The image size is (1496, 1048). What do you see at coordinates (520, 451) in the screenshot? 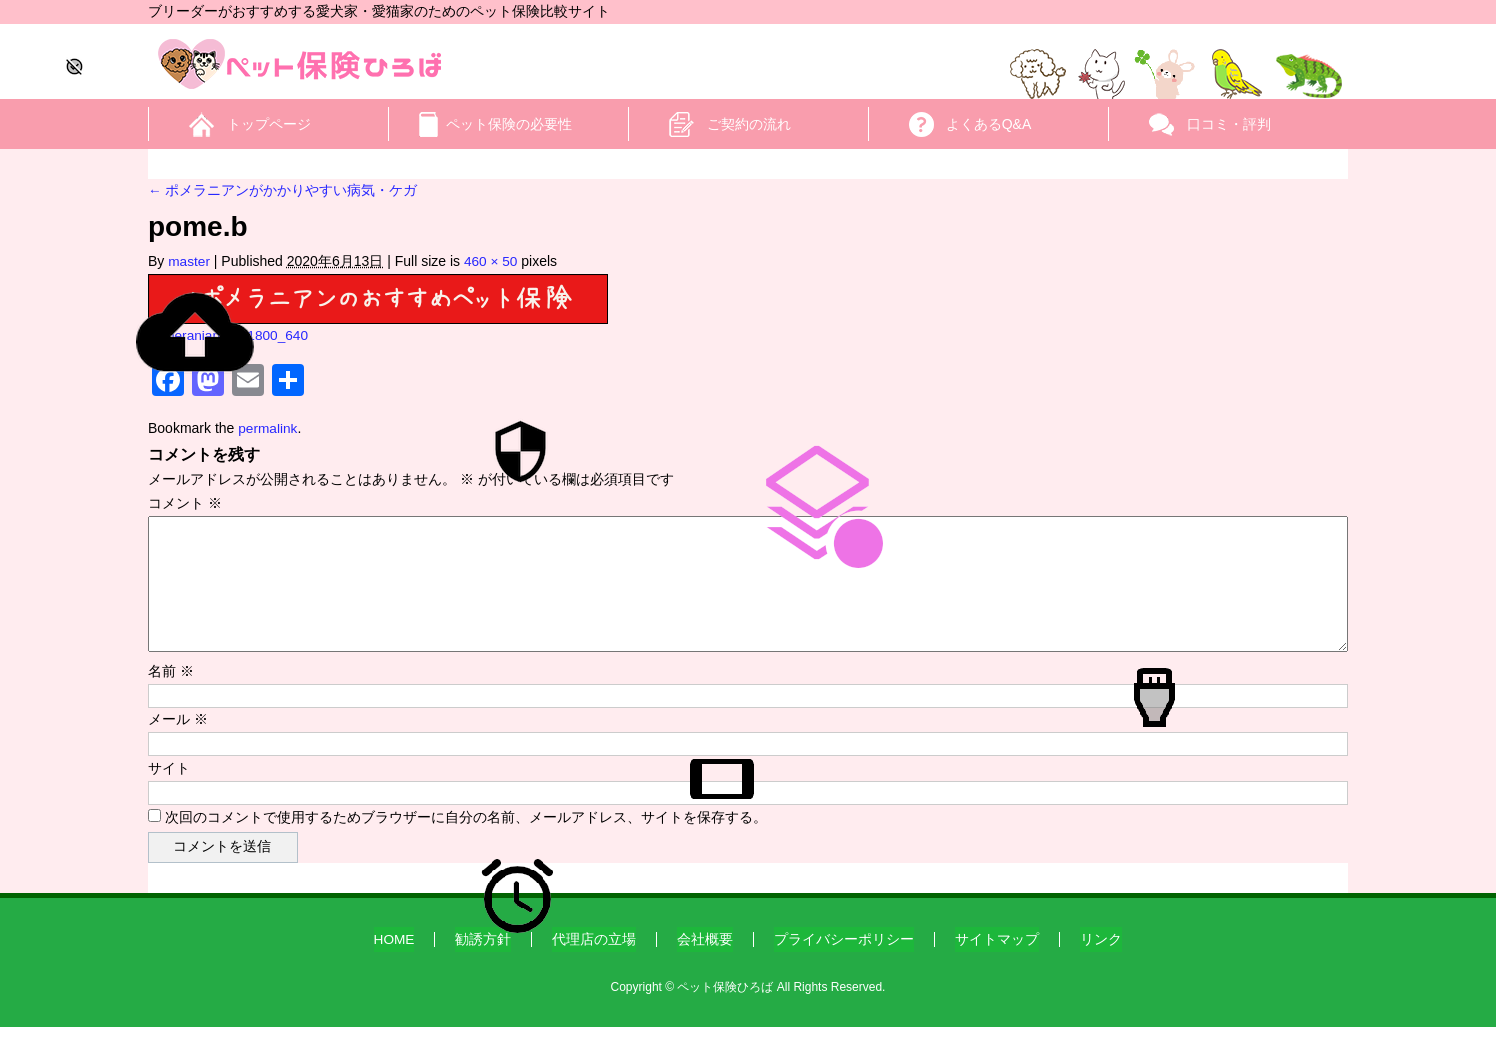
I see `access security settings` at bounding box center [520, 451].